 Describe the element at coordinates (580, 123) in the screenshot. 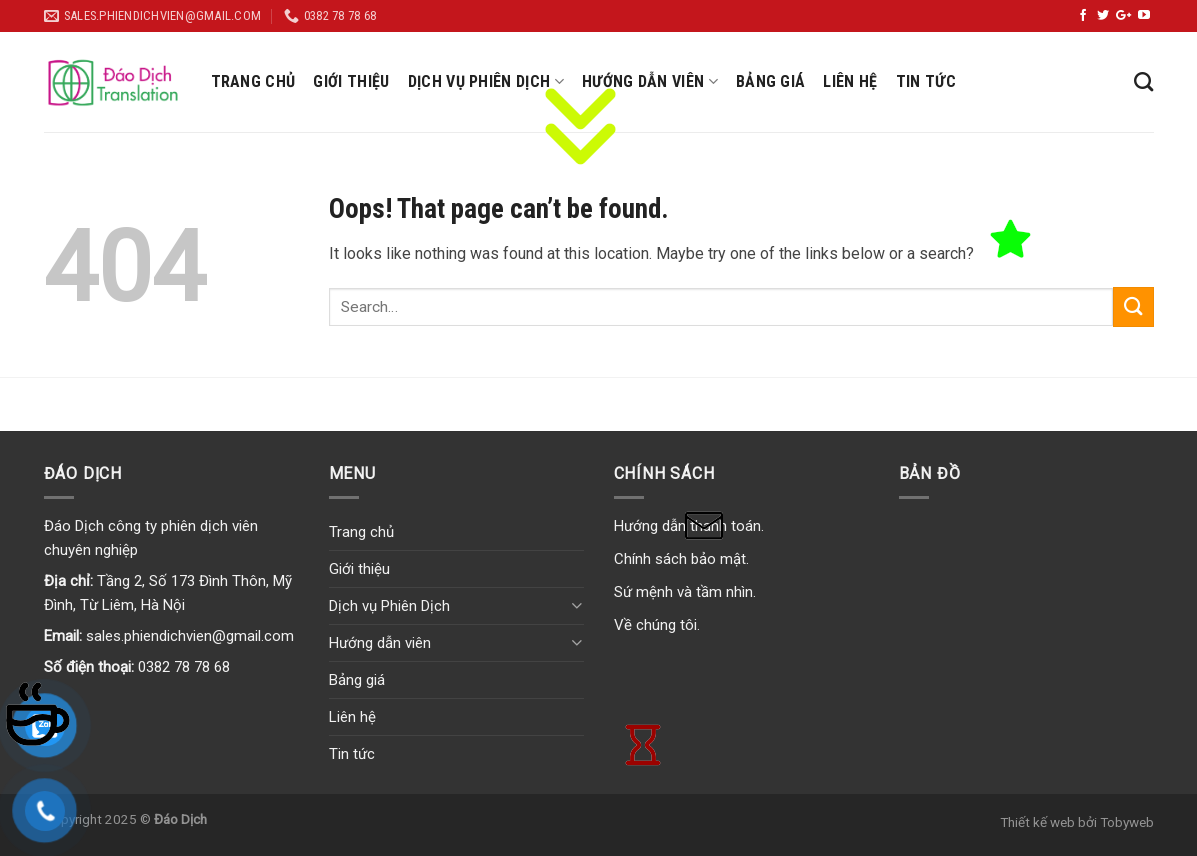

I see `scroll down or view more content` at that location.